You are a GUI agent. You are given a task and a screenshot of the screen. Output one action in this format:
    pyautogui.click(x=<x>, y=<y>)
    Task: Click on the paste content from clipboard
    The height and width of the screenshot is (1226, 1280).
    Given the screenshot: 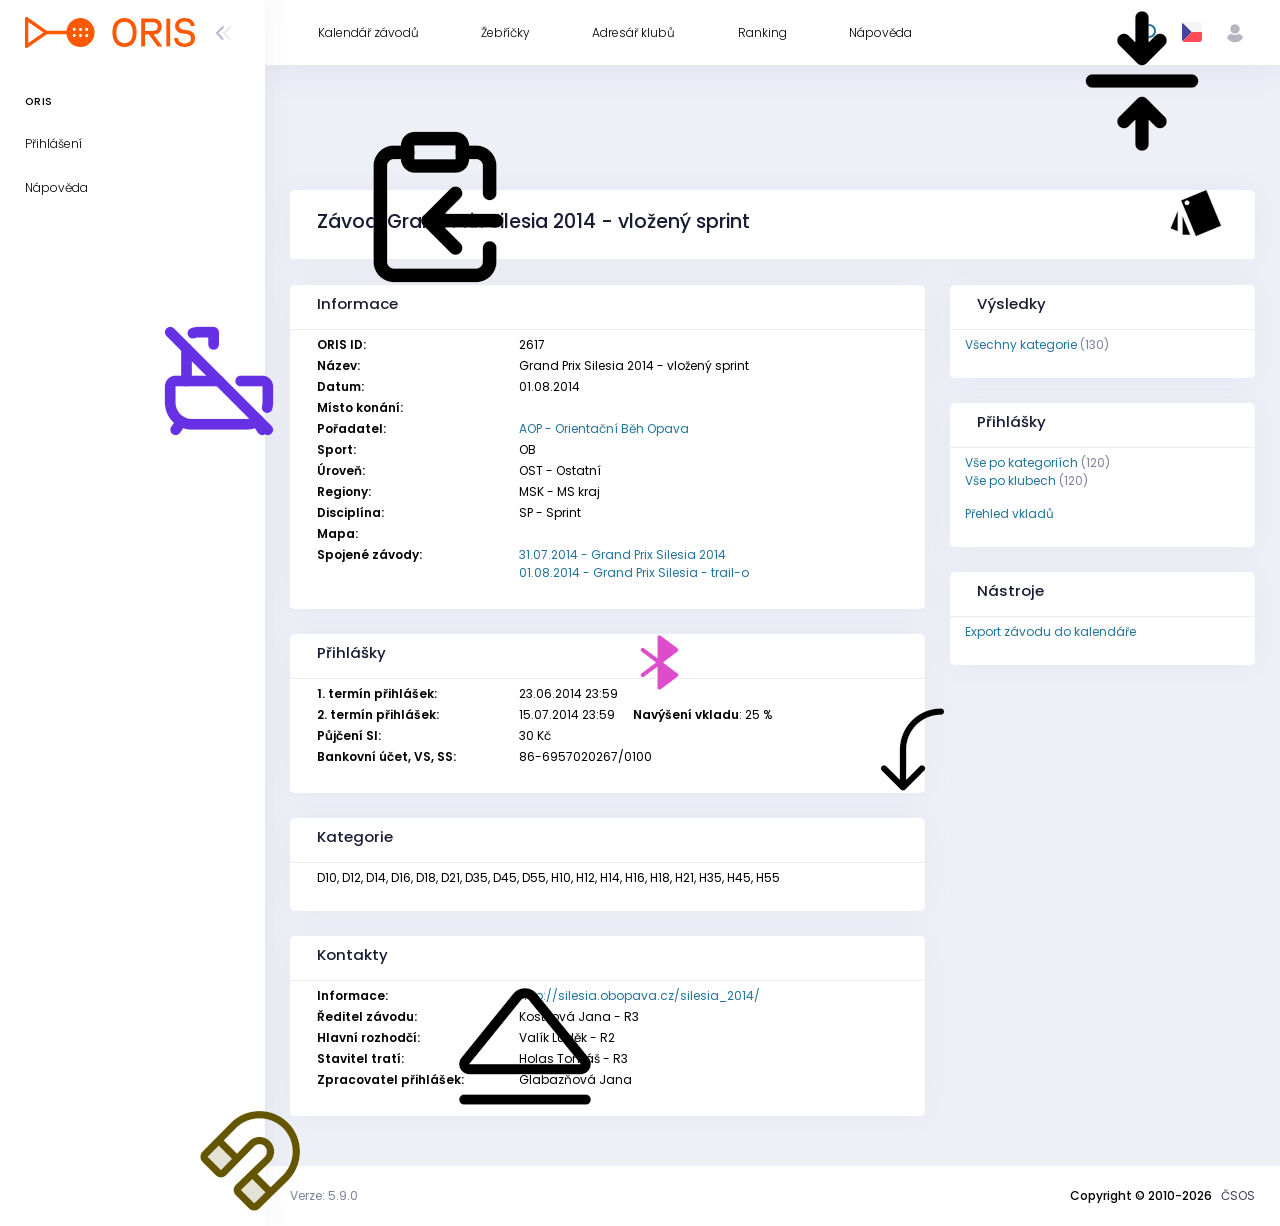 What is the action you would take?
    pyautogui.click(x=435, y=207)
    